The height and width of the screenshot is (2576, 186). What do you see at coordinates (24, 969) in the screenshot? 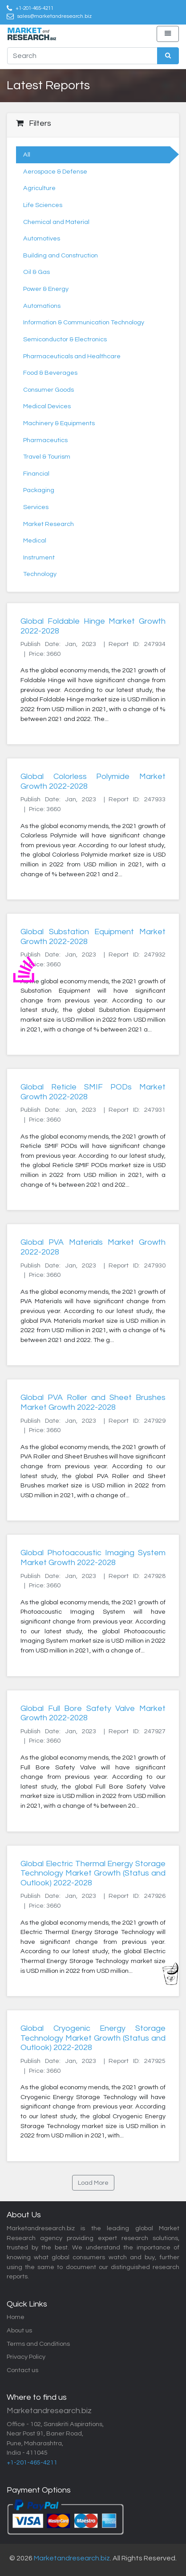
I see `visit stack overflow for programming help` at bounding box center [24, 969].